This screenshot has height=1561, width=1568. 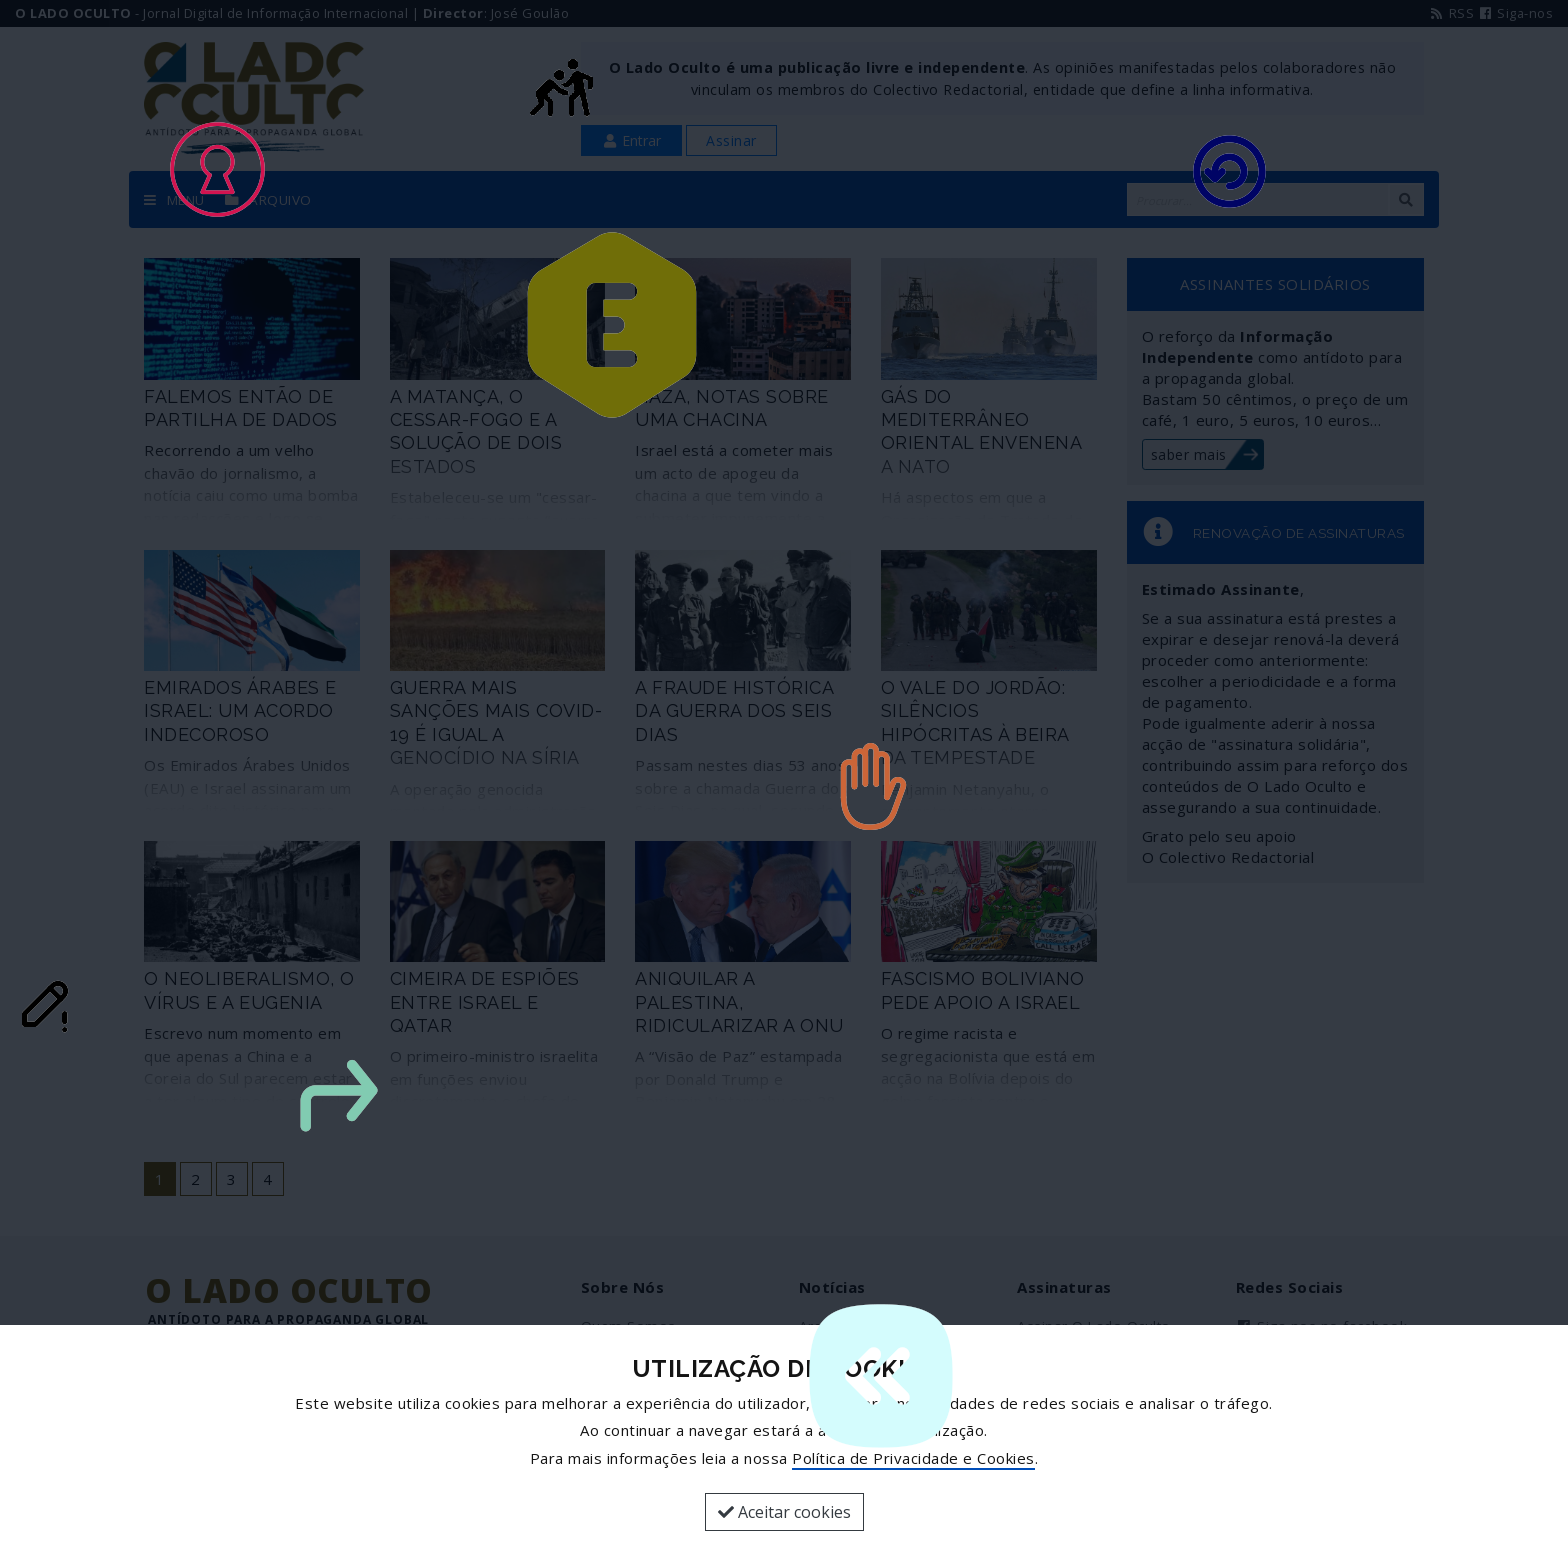 I want to click on access kabaddi sports content, so click(x=561, y=90).